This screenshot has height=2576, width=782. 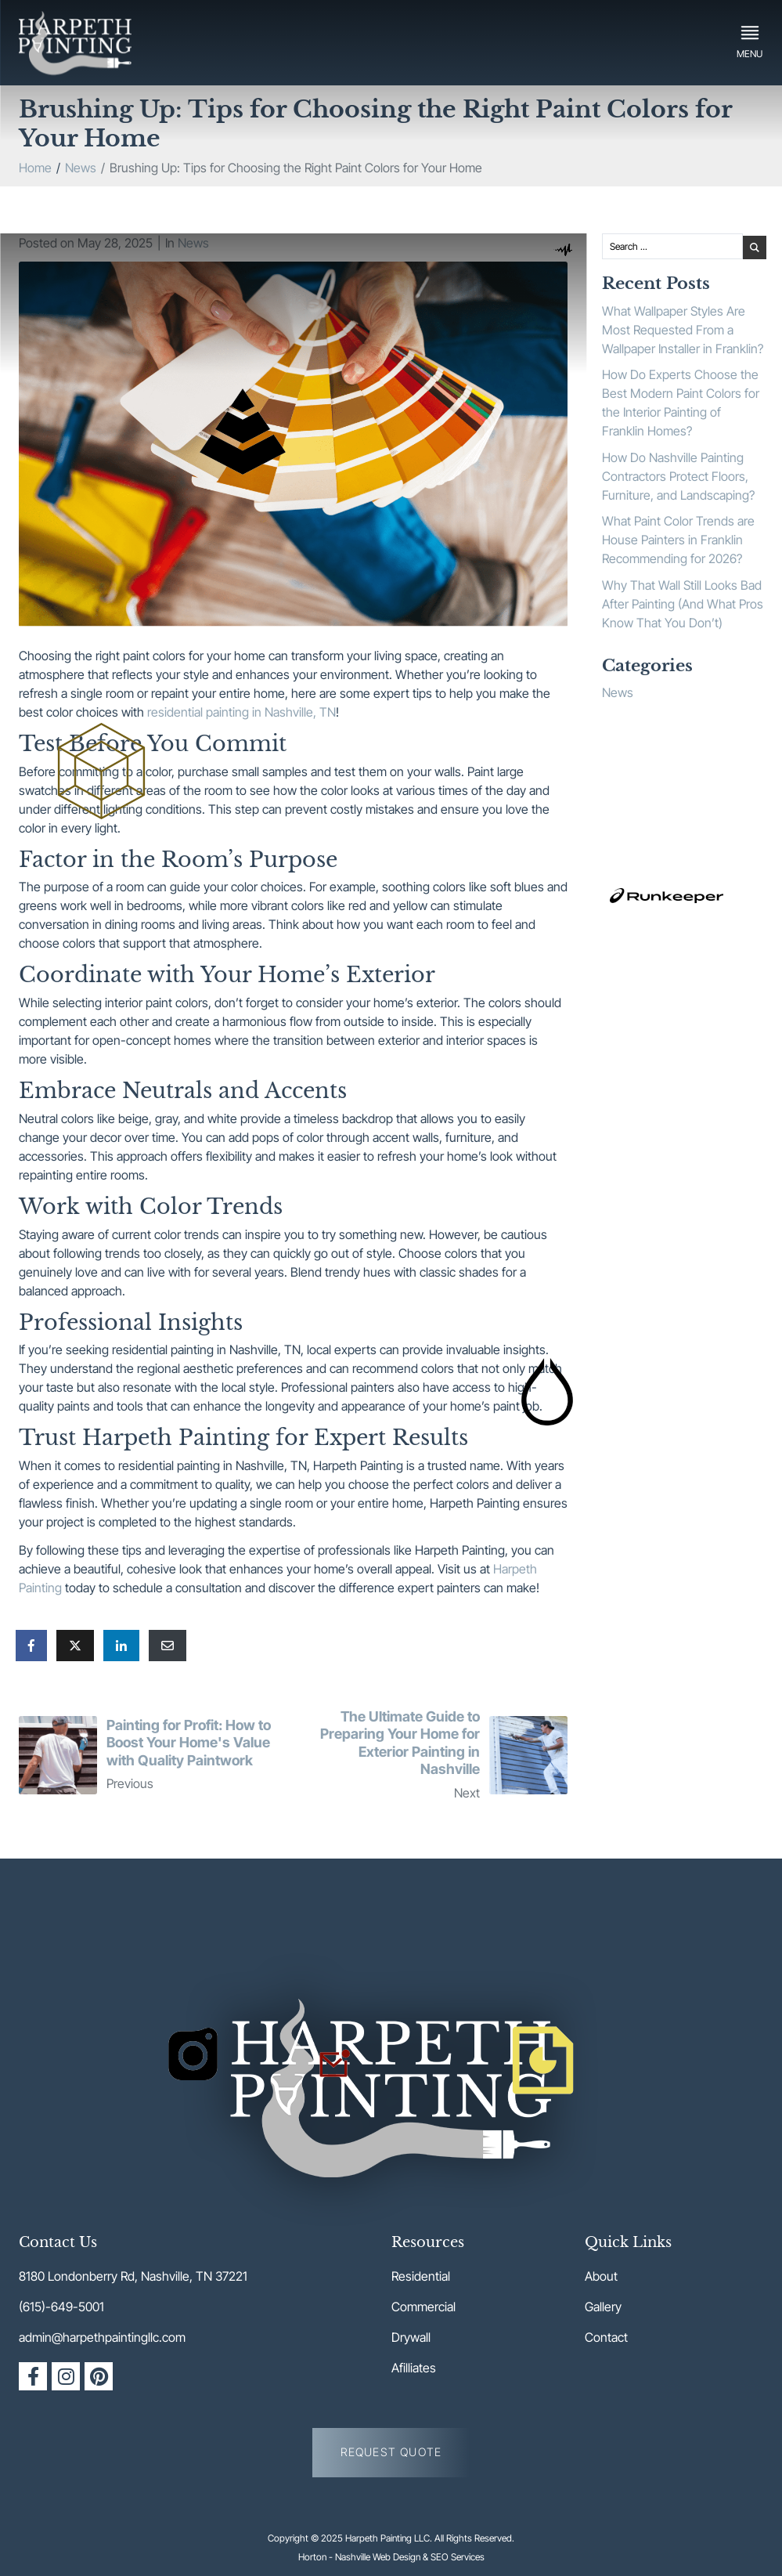 I want to click on open the Runkeeper fitness tracking app, so click(x=666, y=895).